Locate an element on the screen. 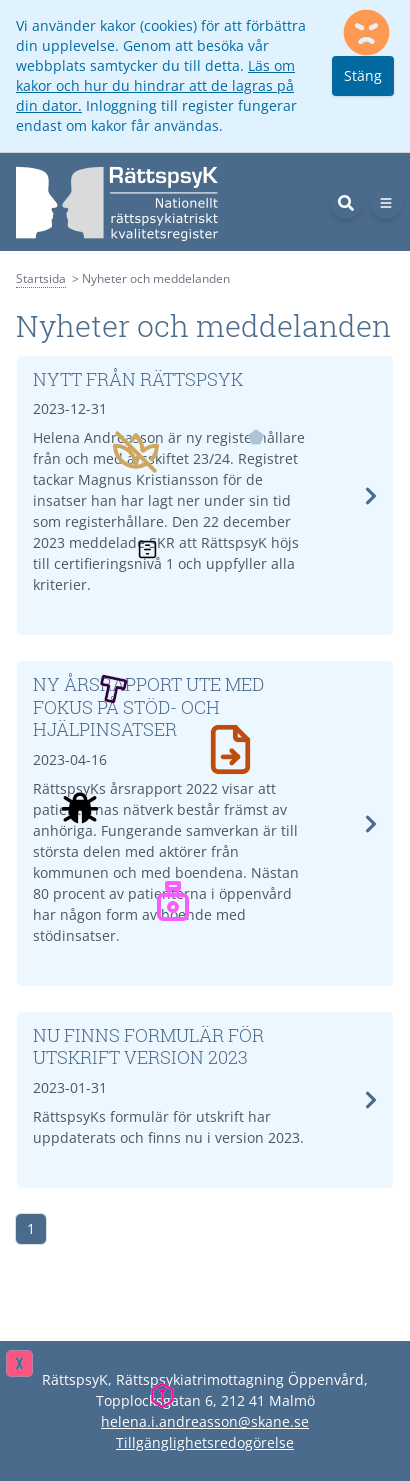  center align content with stretch distribution is located at coordinates (147, 549).